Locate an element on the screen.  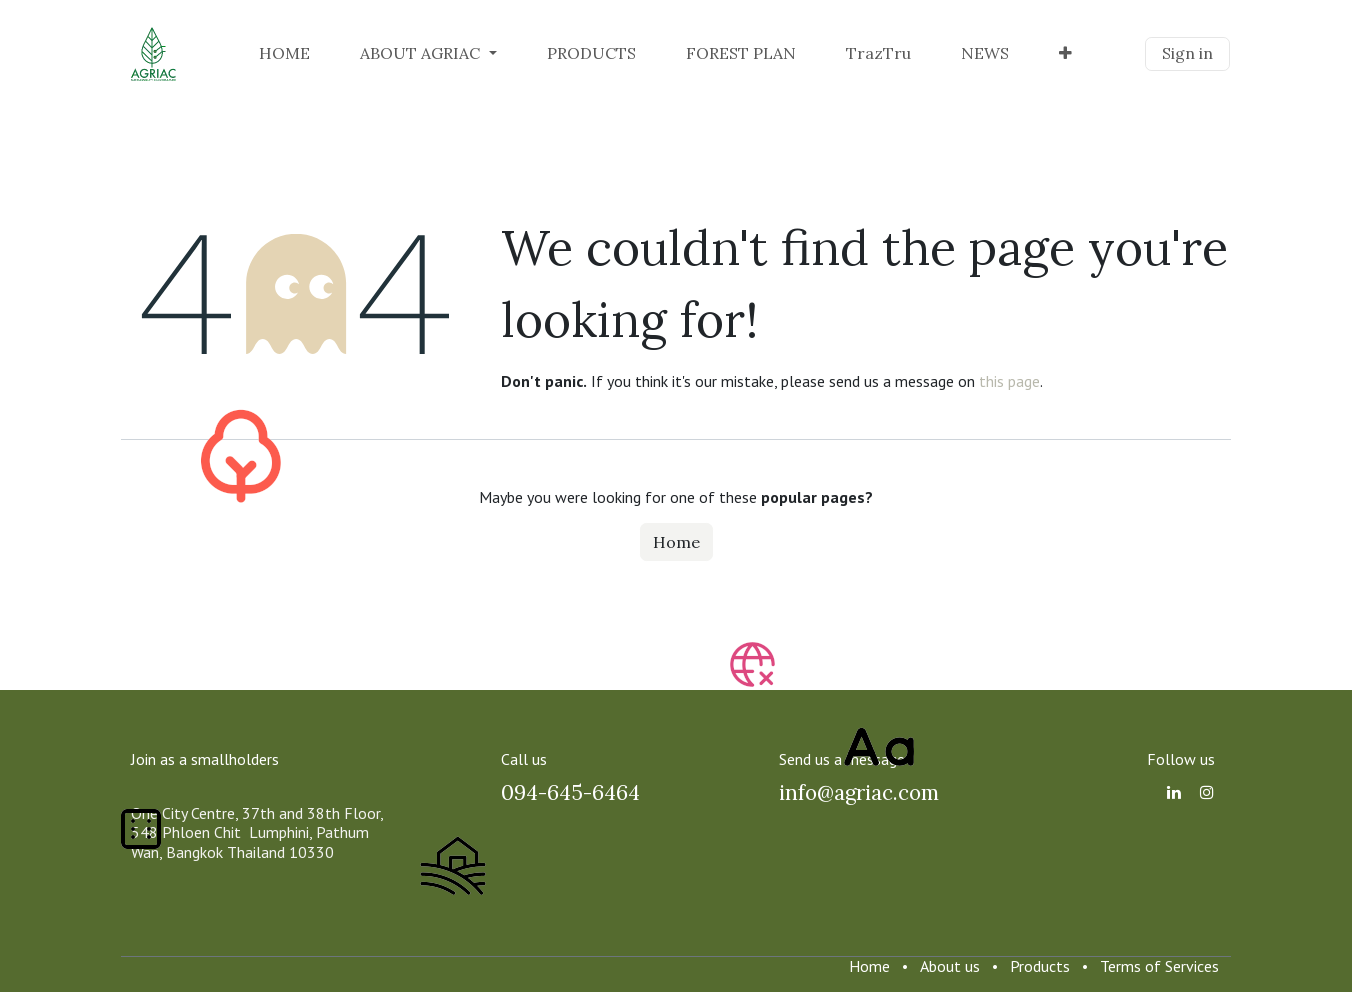
randomize or shuffle content is located at coordinates (141, 829).